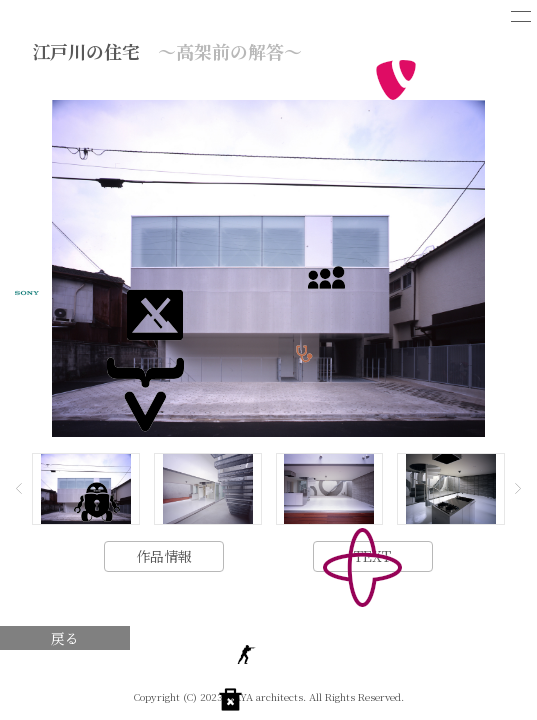  I want to click on open cryptomator encryption app, so click(97, 502).